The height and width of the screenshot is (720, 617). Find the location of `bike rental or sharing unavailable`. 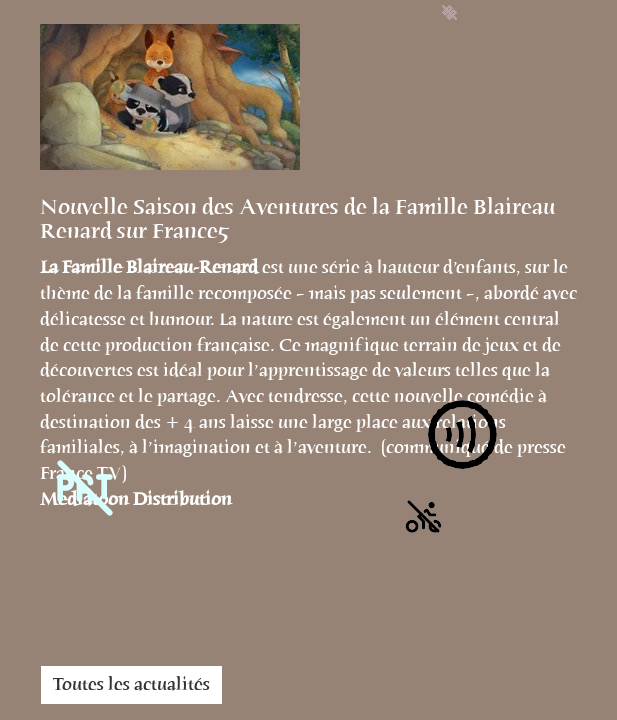

bike rental or sharing unavailable is located at coordinates (423, 516).